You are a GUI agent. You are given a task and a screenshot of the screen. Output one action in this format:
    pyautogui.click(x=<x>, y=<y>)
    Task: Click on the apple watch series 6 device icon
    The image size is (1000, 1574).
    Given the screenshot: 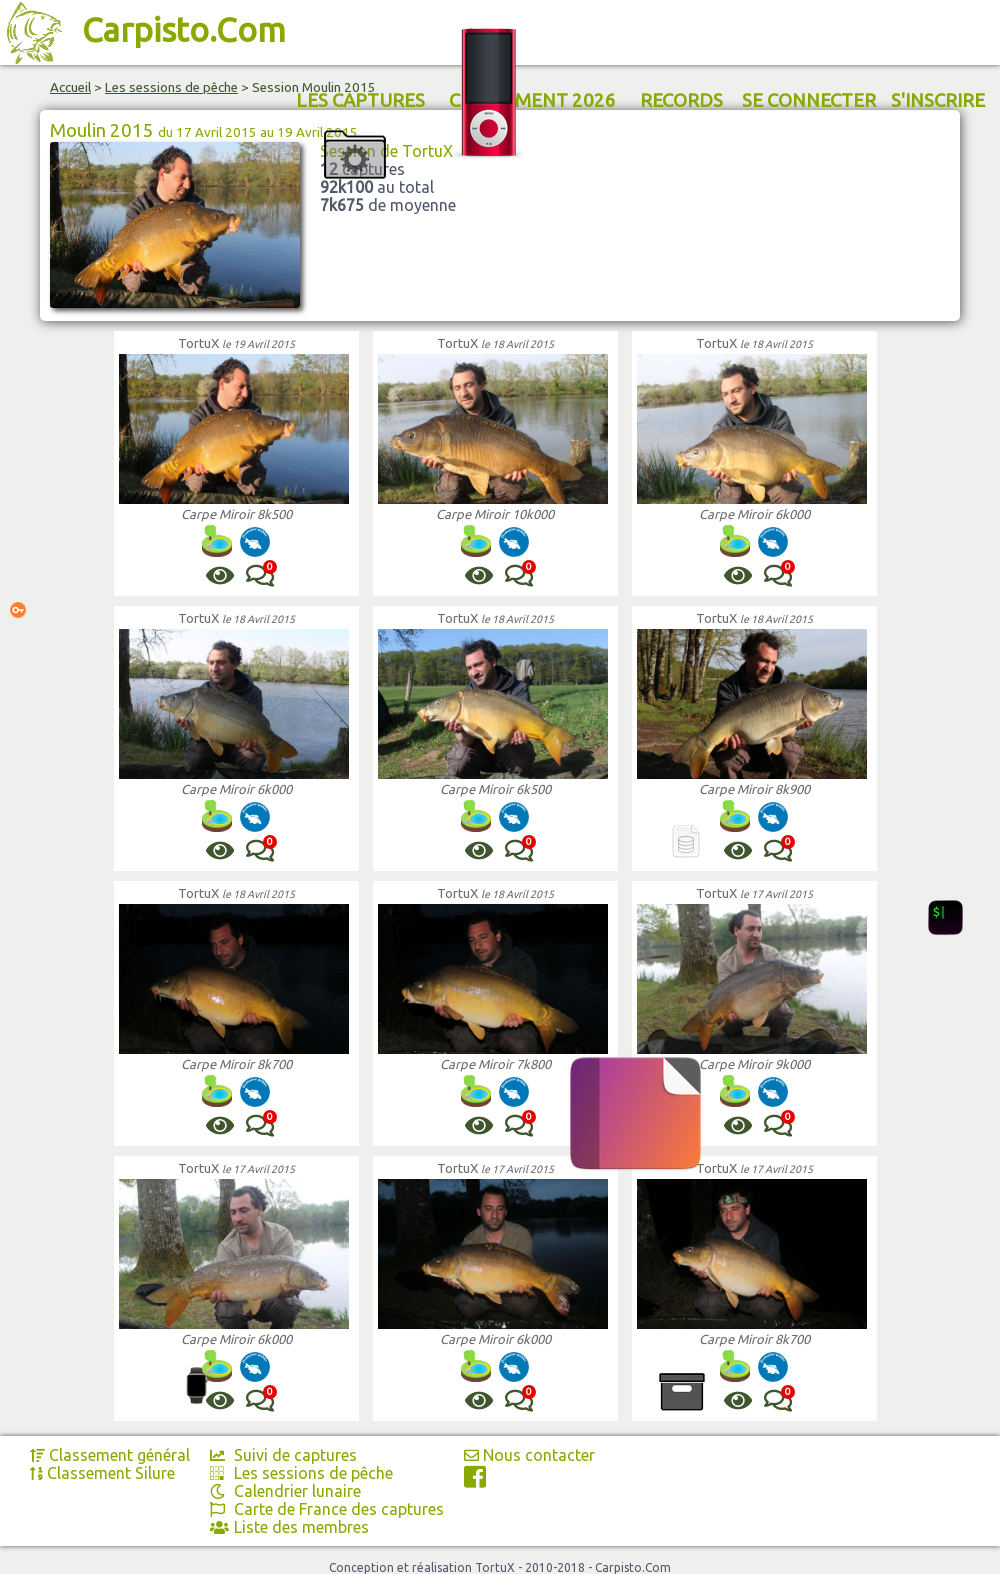 What is the action you would take?
    pyautogui.click(x=196, y=1385)
    